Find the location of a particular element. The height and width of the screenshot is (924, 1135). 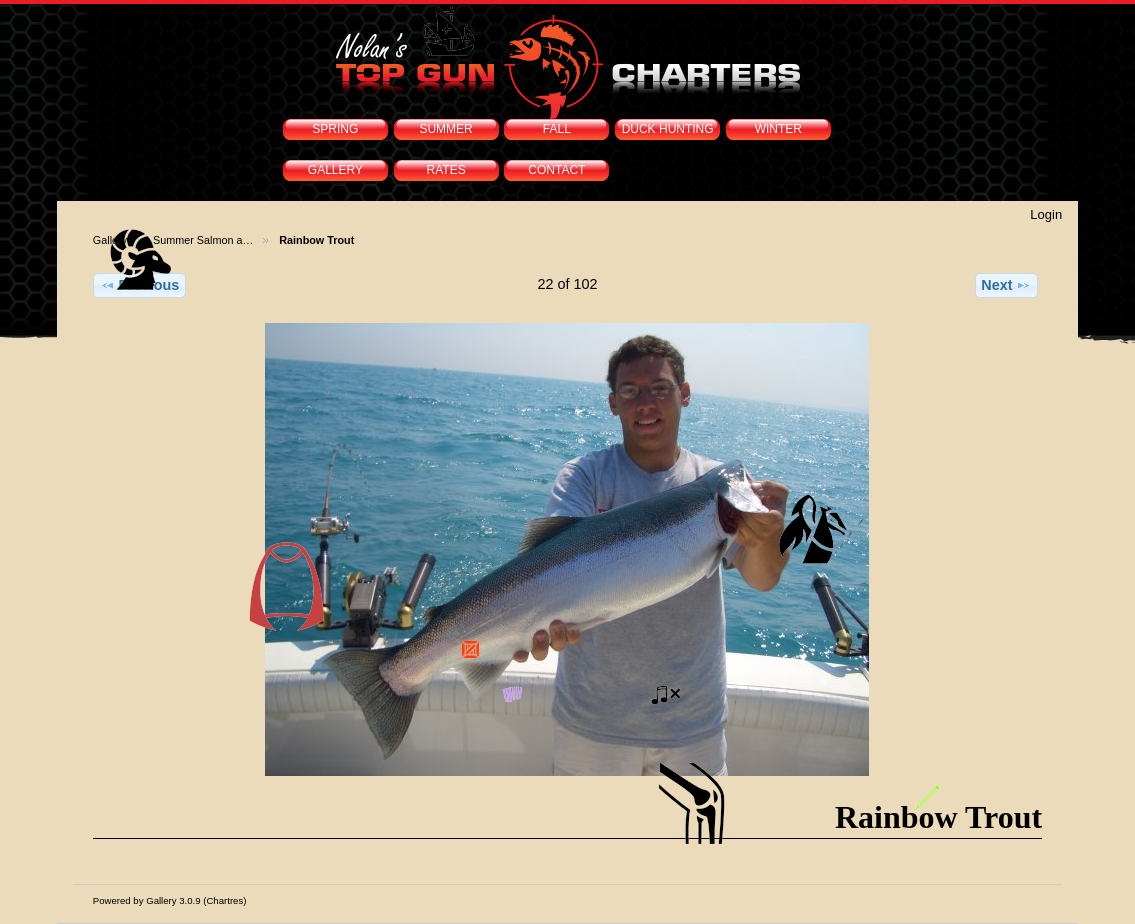

open inventory or storage is located at coordinates (470, 649).